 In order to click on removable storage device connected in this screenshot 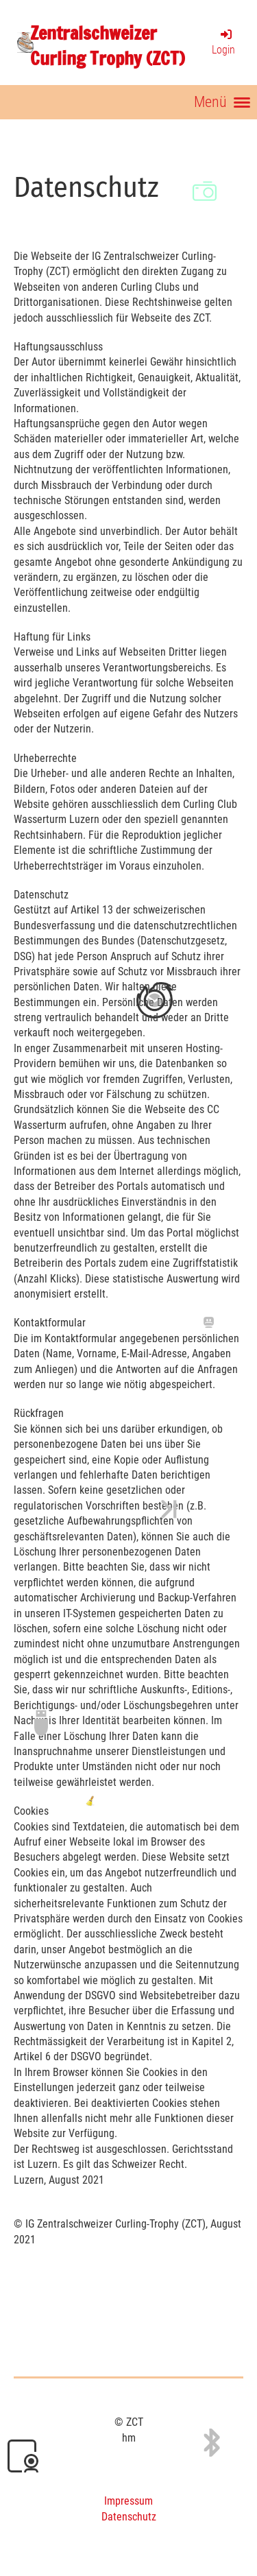, I will do `click(41, 1722)`.